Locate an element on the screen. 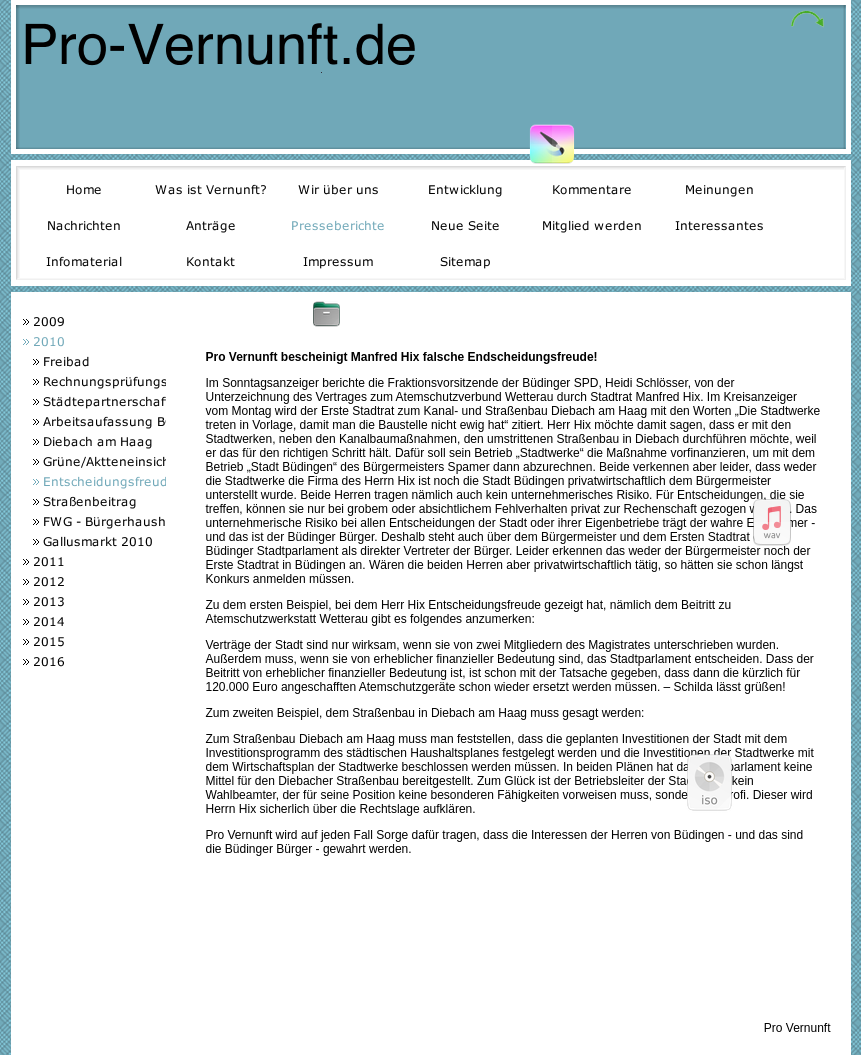 The image size is (861, 1055). redo the last undone action is located at coordinates (806, 18).